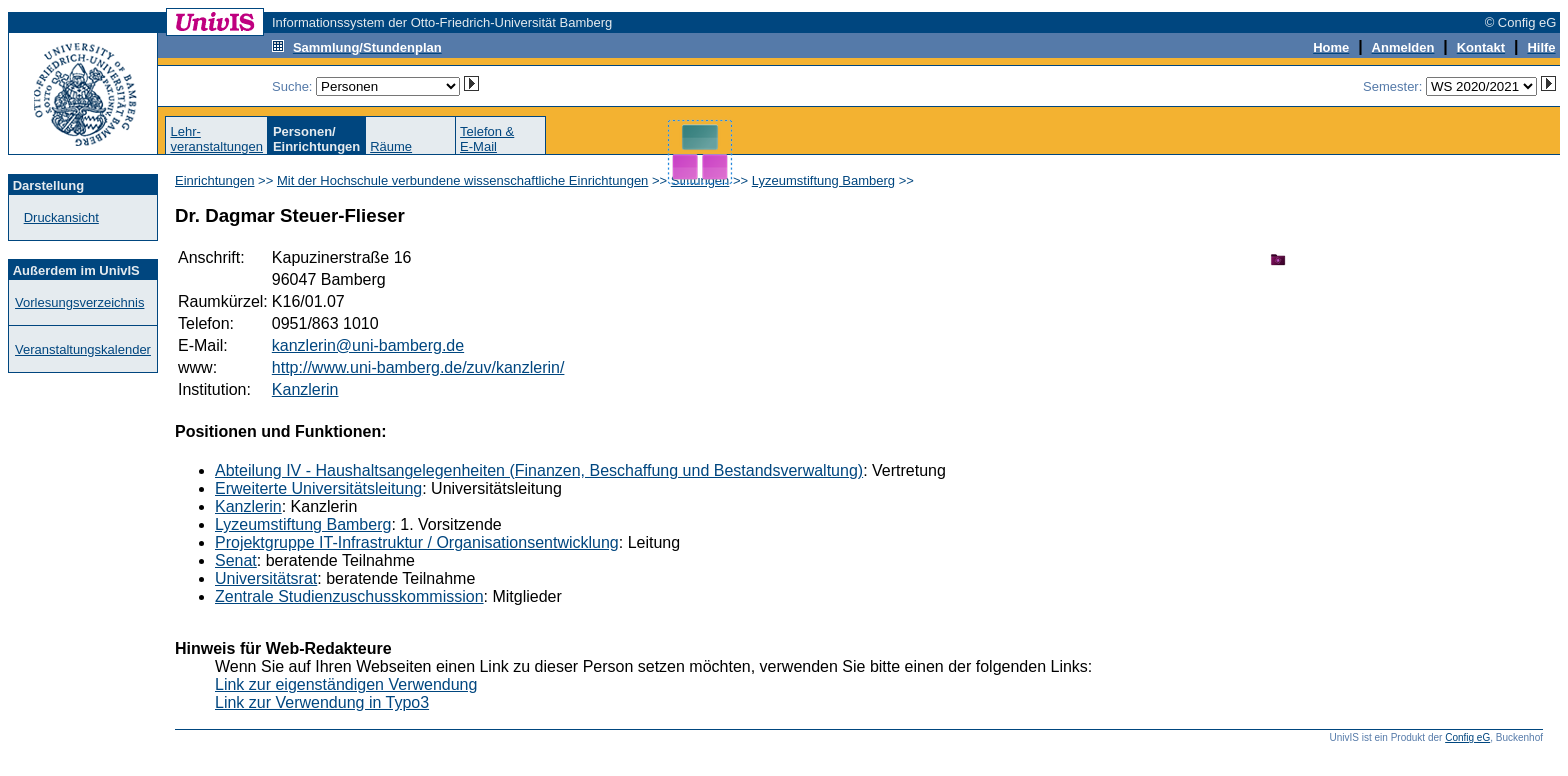 Image resolution: width=1568 pixels, height=776 pixels. I want to click on select all items in the current view, so click(700, 152).